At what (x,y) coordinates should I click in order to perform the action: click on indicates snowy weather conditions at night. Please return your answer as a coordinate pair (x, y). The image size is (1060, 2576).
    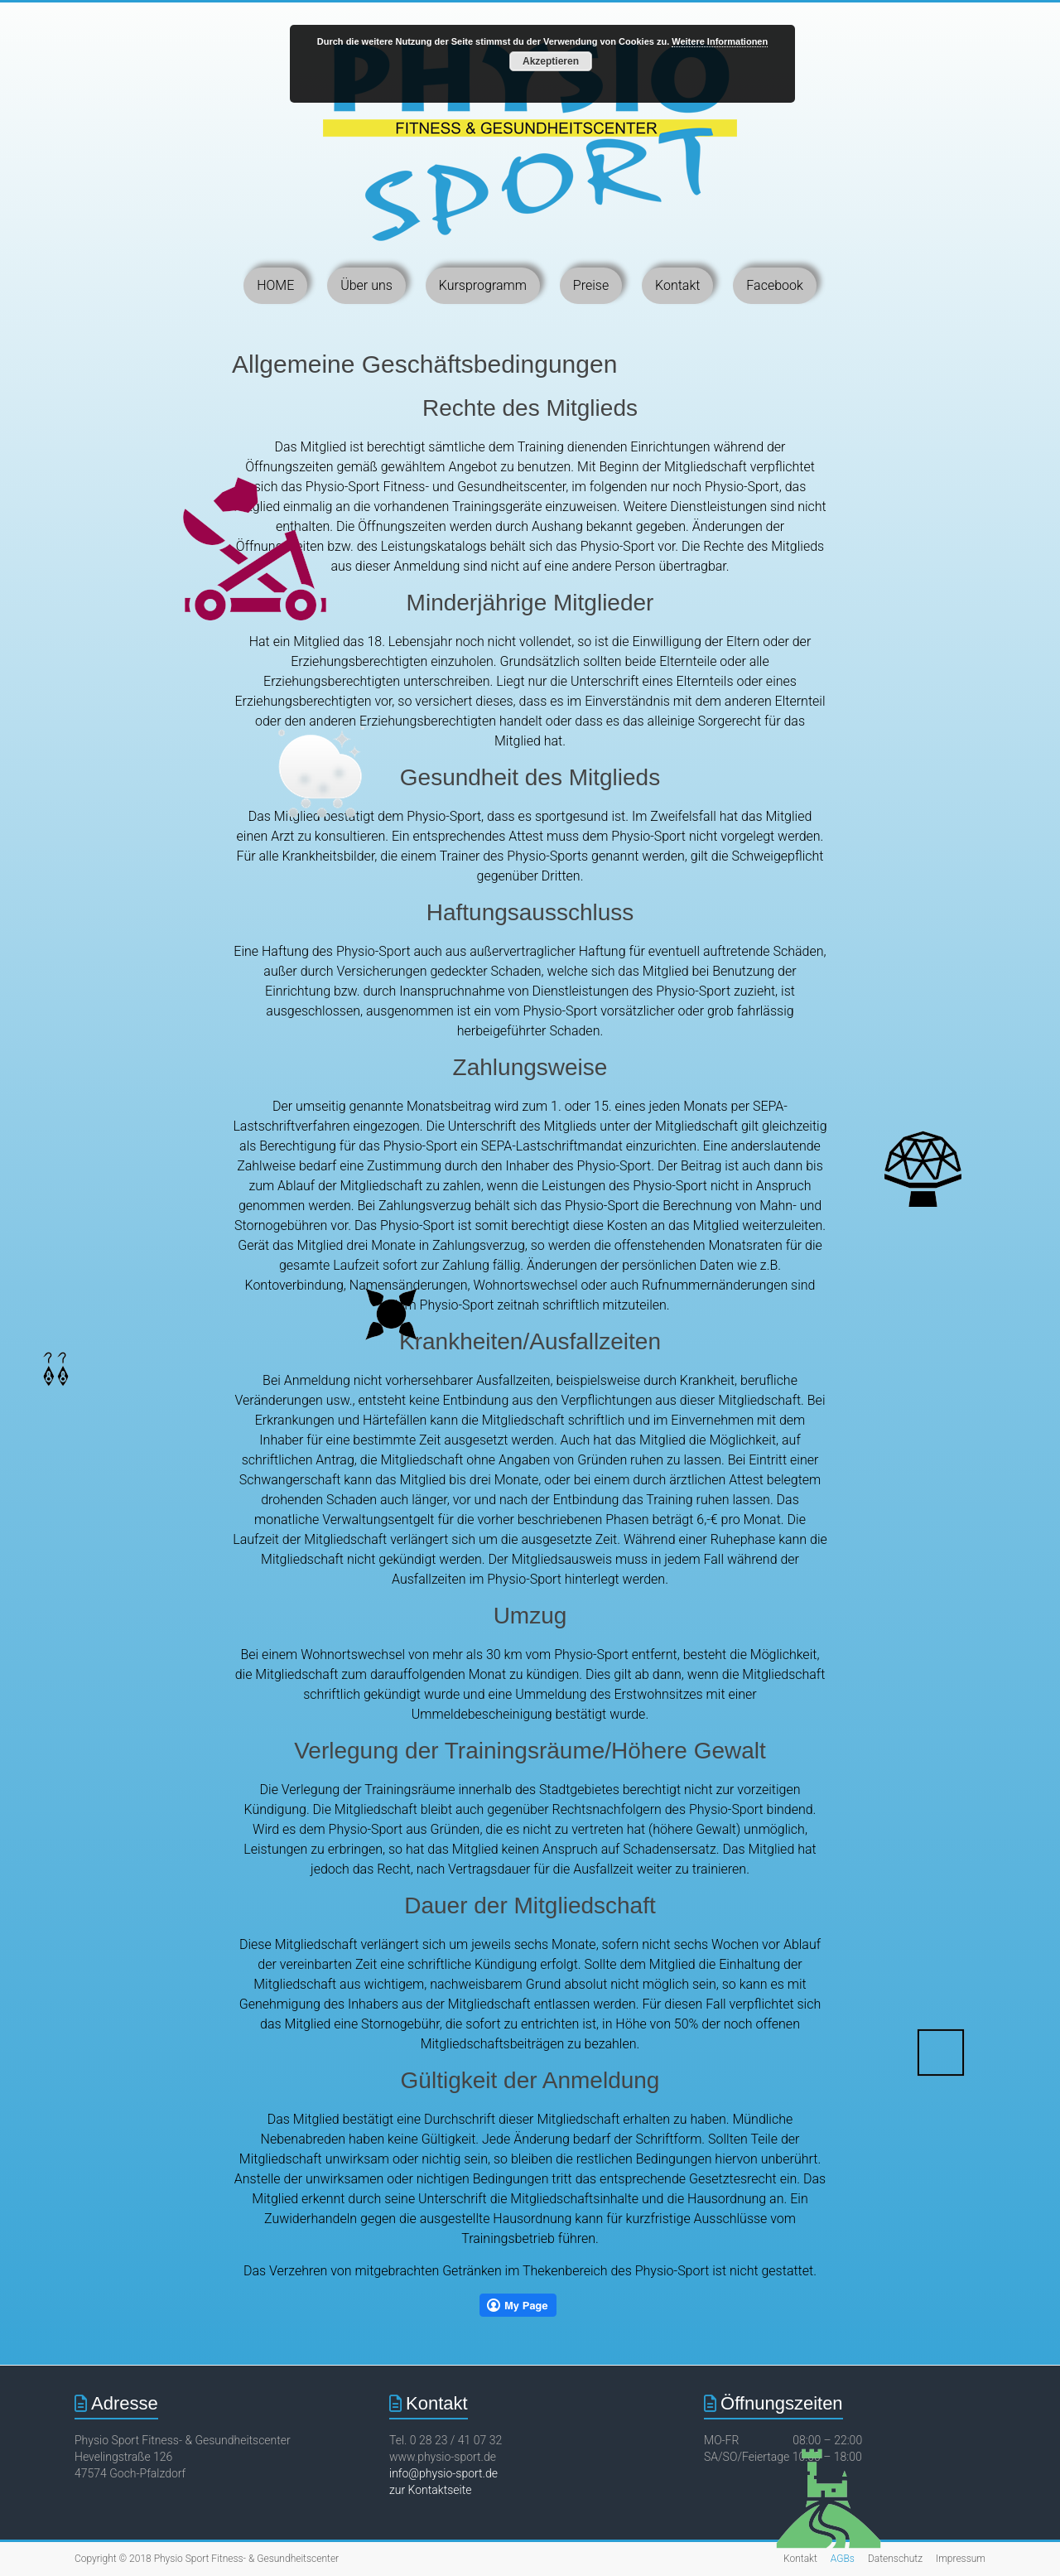
    Looking at the image, I should click on (321, 772).